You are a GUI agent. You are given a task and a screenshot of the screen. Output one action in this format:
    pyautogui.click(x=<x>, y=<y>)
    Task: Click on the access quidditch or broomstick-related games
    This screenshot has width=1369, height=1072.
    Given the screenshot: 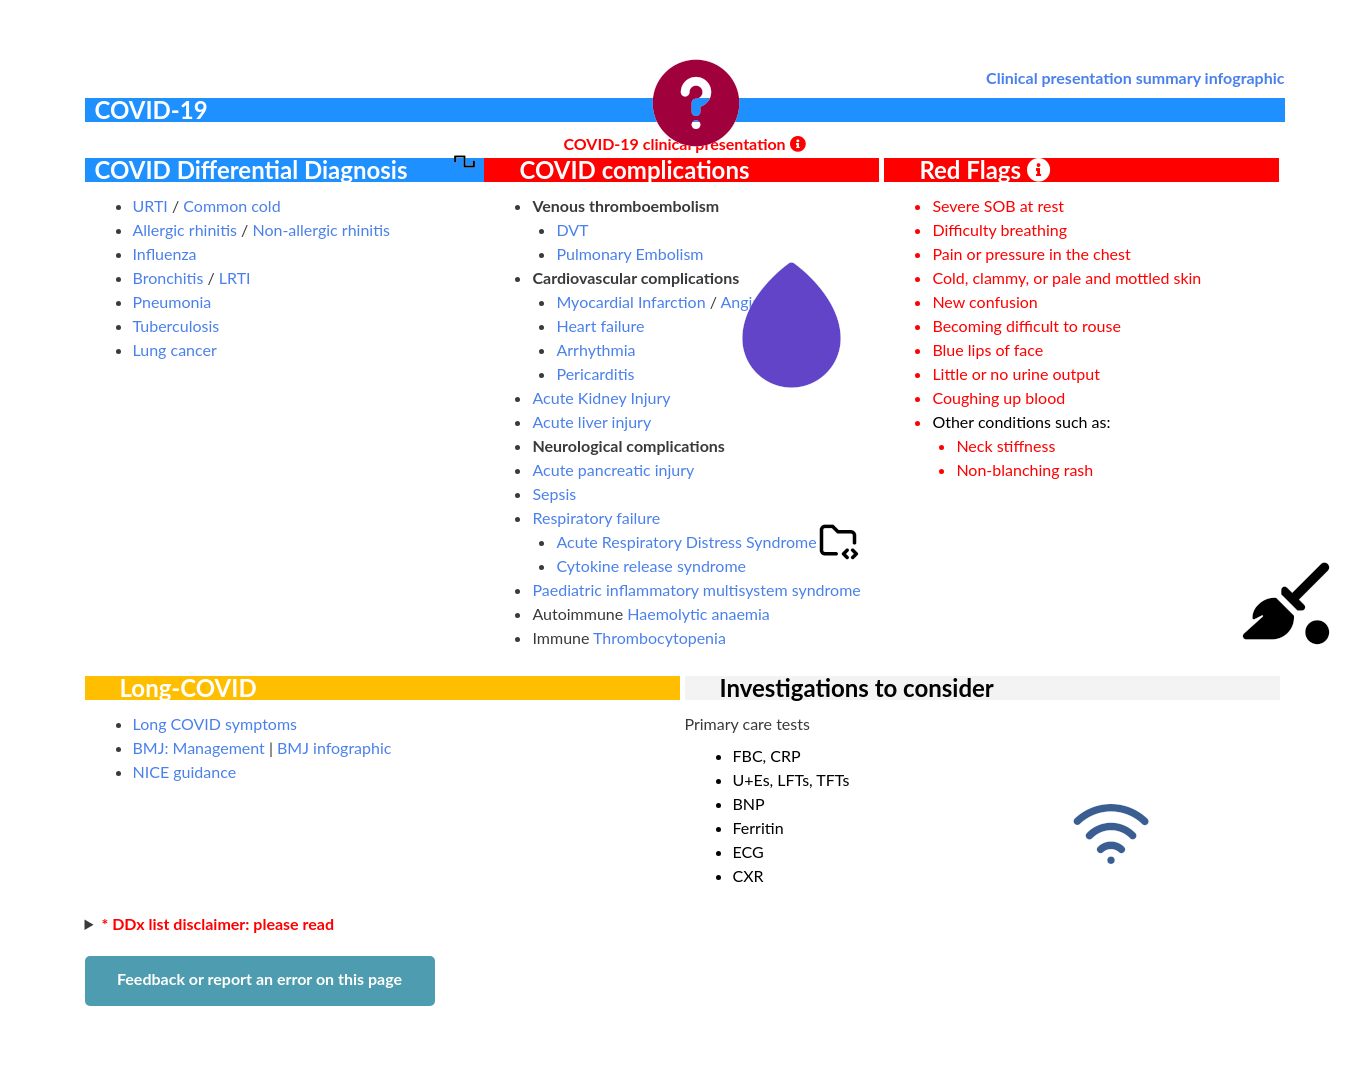 What is the action you would take?
    pyautogui.click(x=1286, y=601)
    